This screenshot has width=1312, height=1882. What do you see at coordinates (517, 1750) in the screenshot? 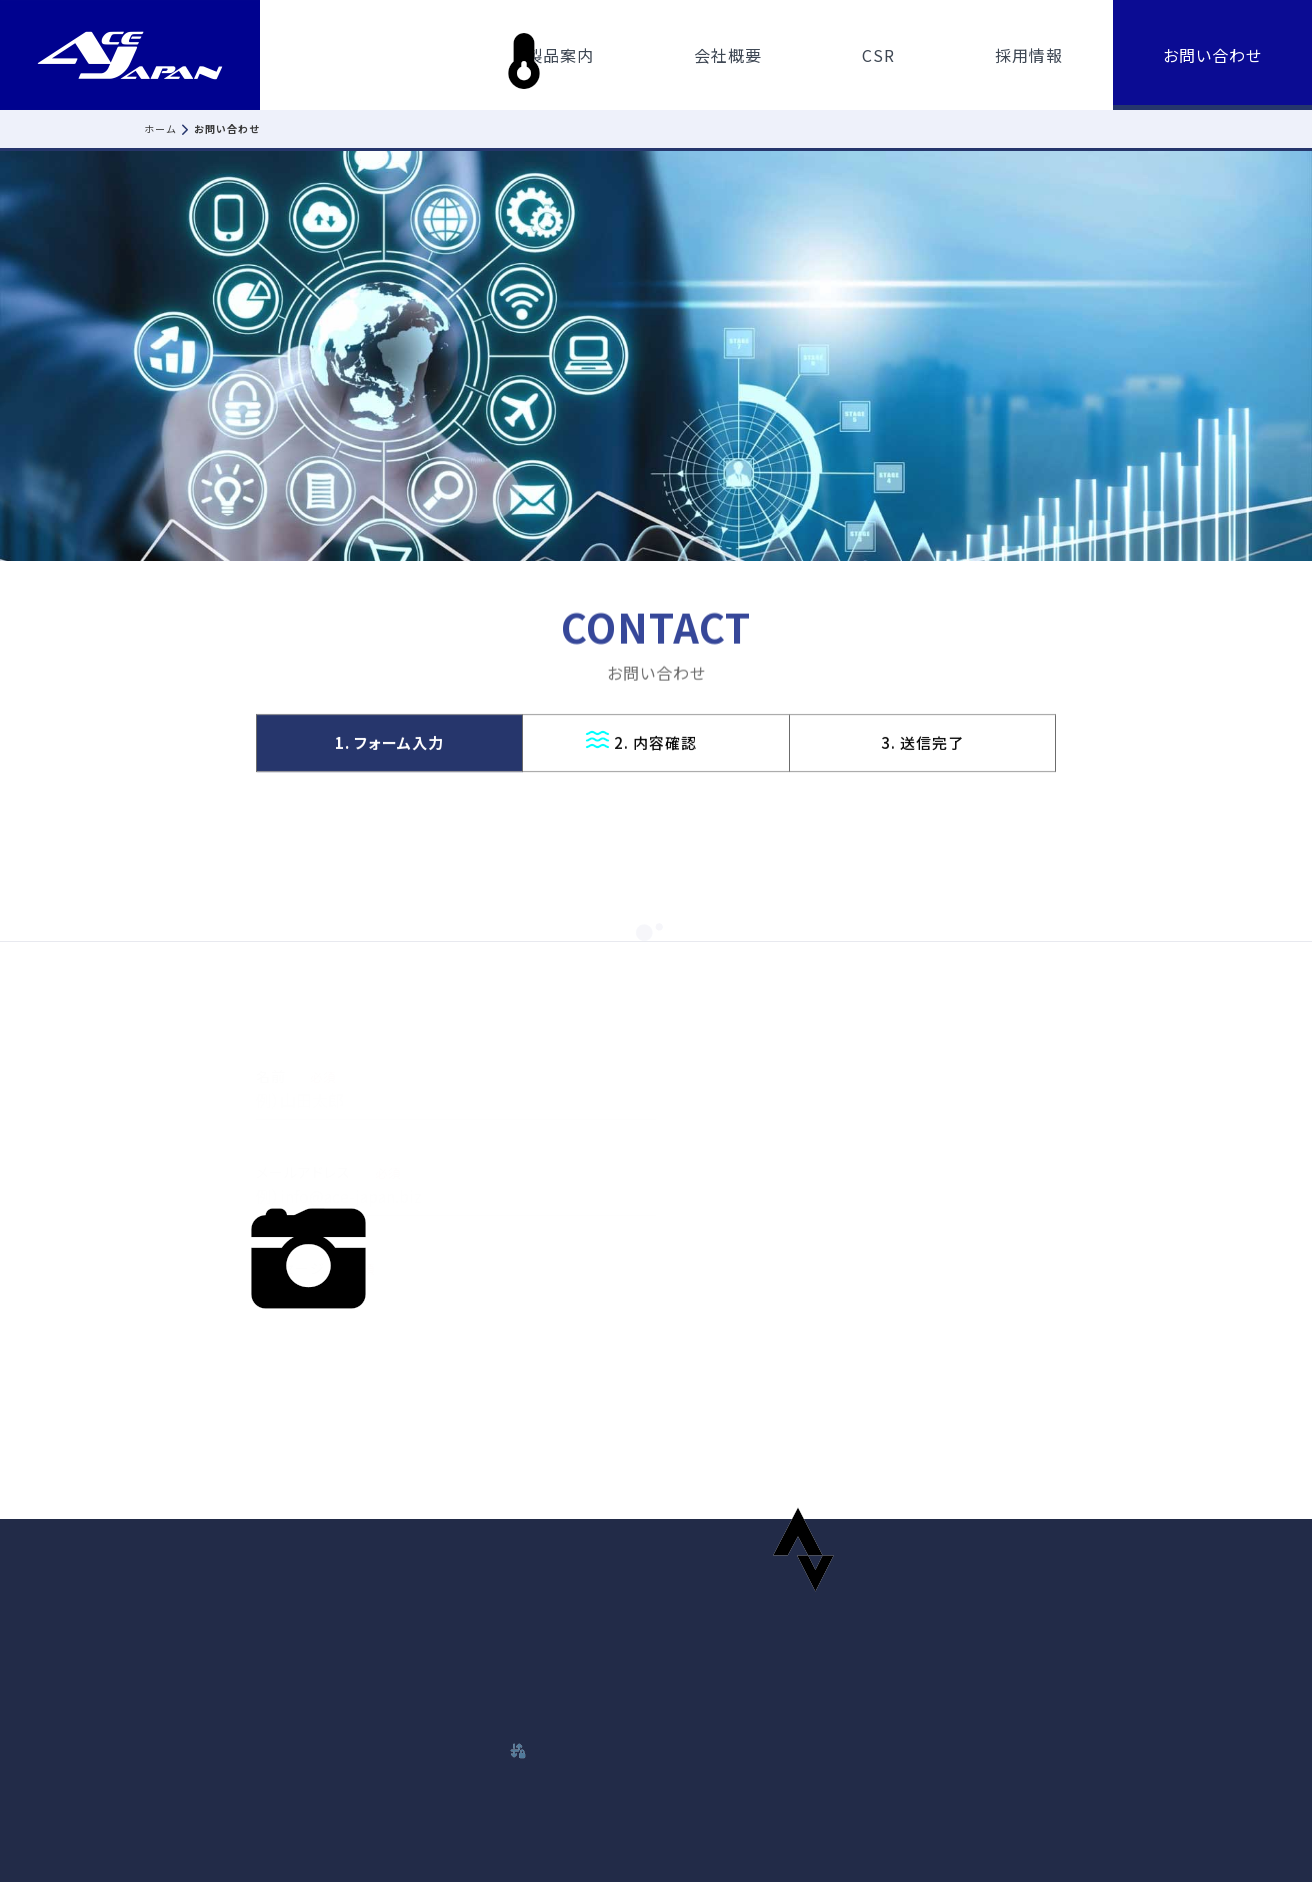
I see `data sync is locked or disabled` at bounding box center [517, 1750].